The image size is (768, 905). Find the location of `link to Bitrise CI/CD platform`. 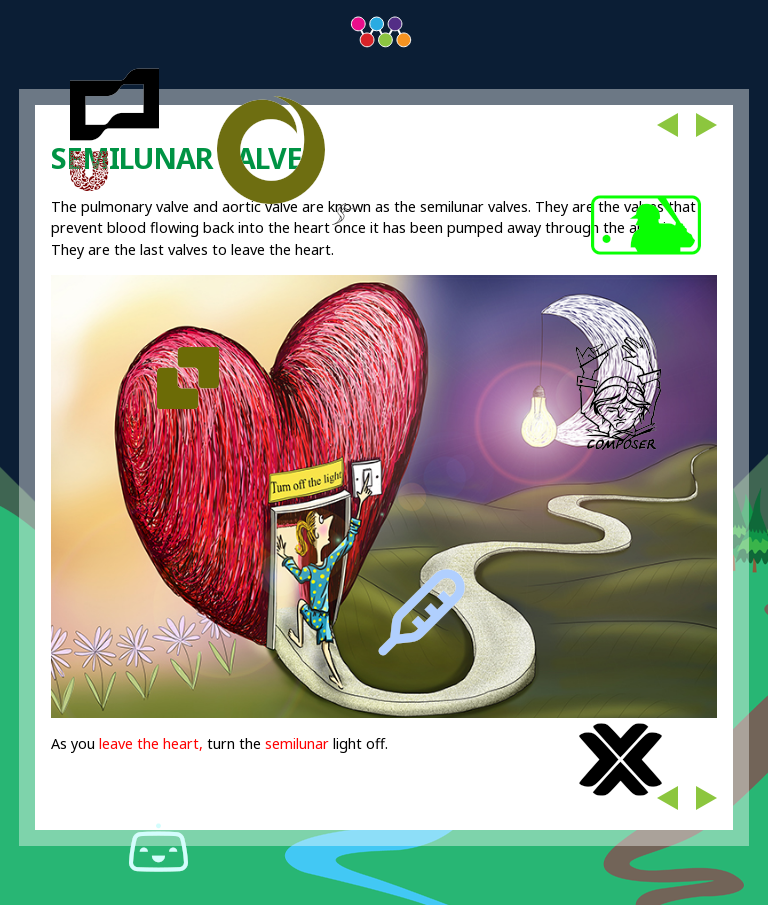

link to Bitrise CI/CD platform is located at coordinates (158, 847).